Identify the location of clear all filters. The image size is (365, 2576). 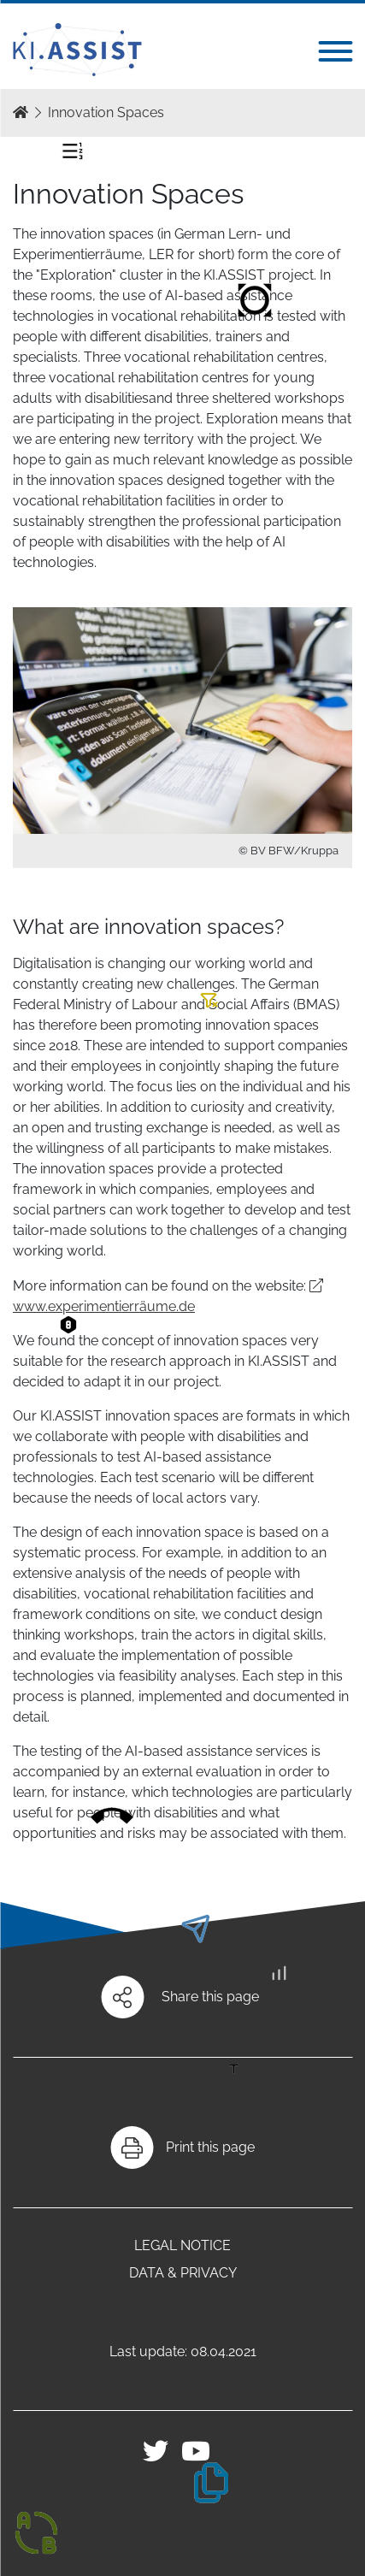
(209, 1000).